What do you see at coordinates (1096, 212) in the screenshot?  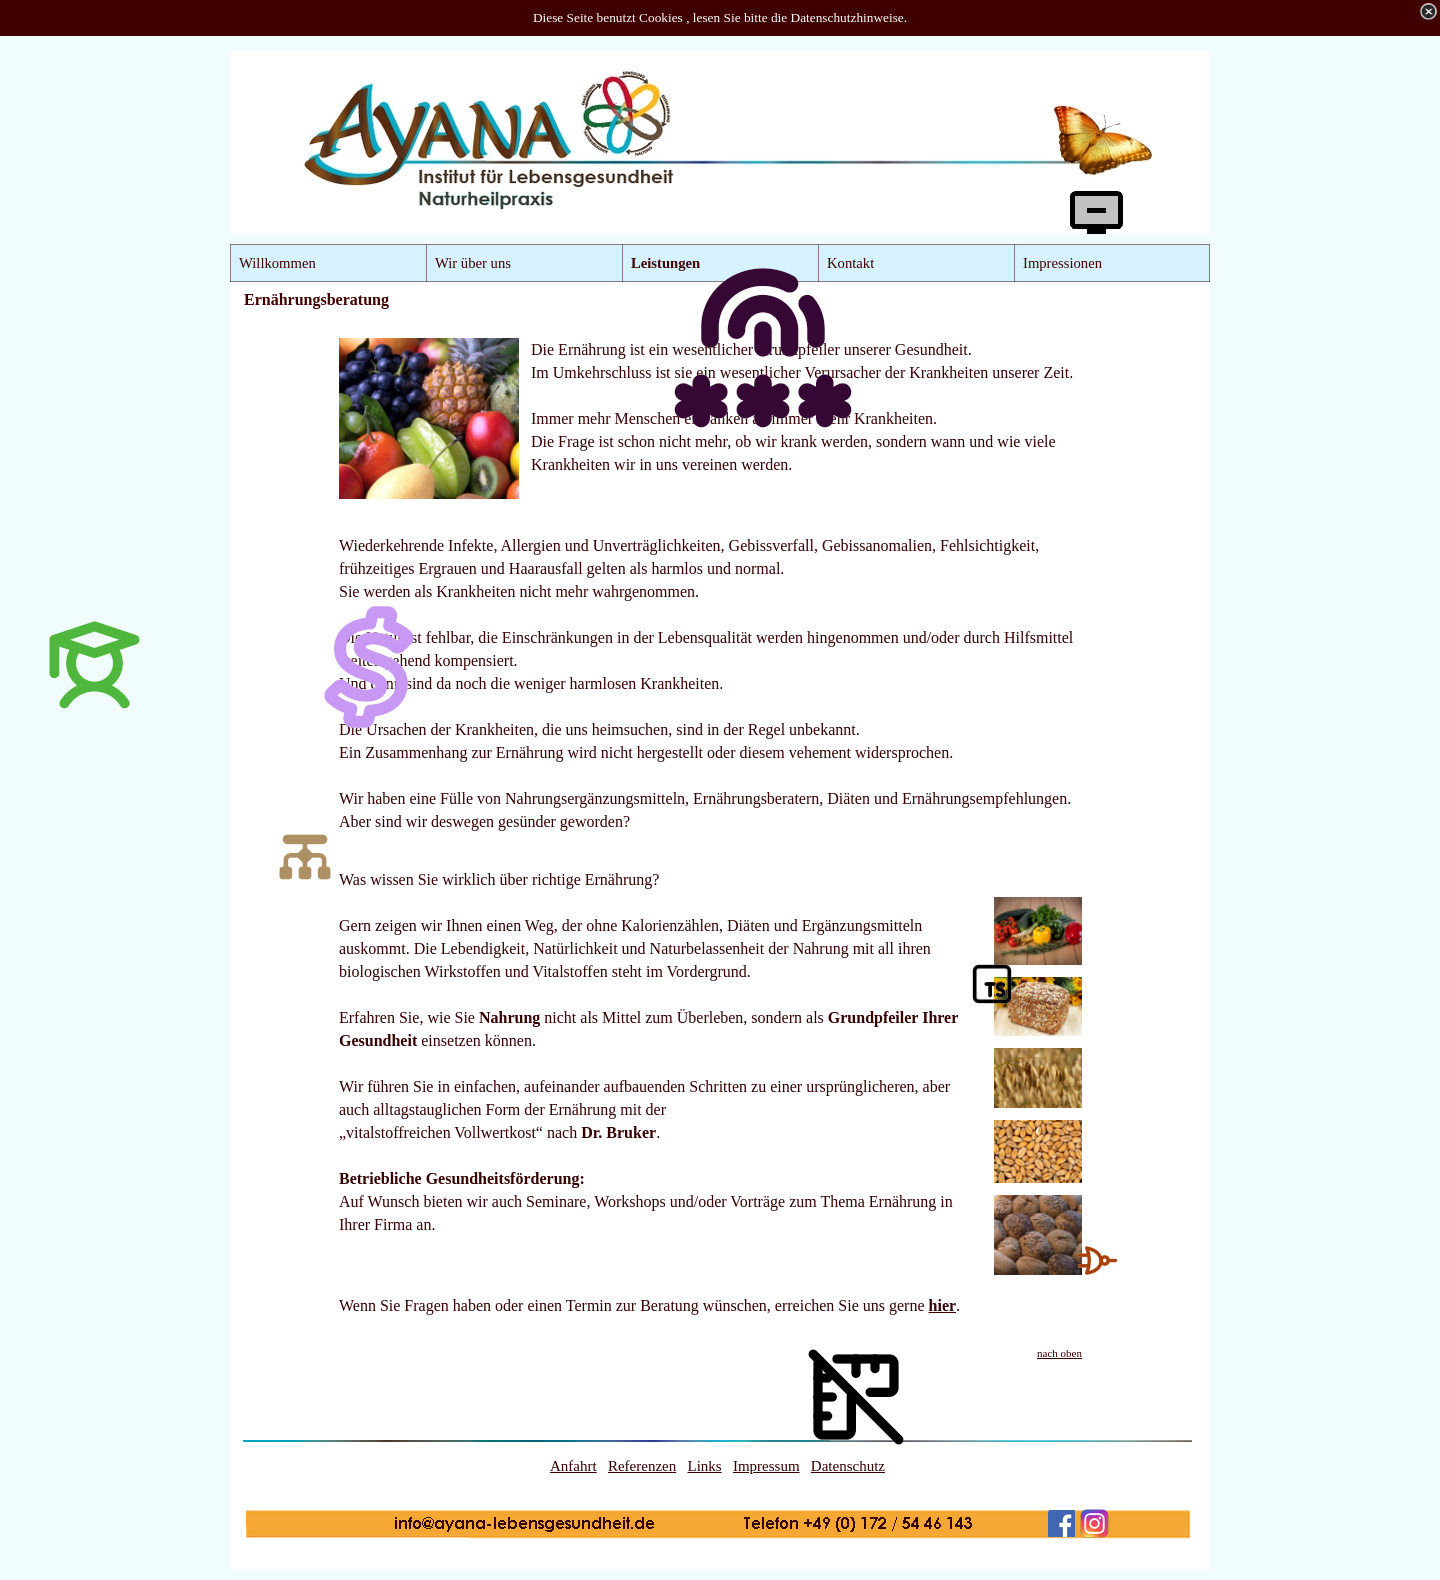 I see `remove a video from your watch queue` at bounding box center [1096, 212].